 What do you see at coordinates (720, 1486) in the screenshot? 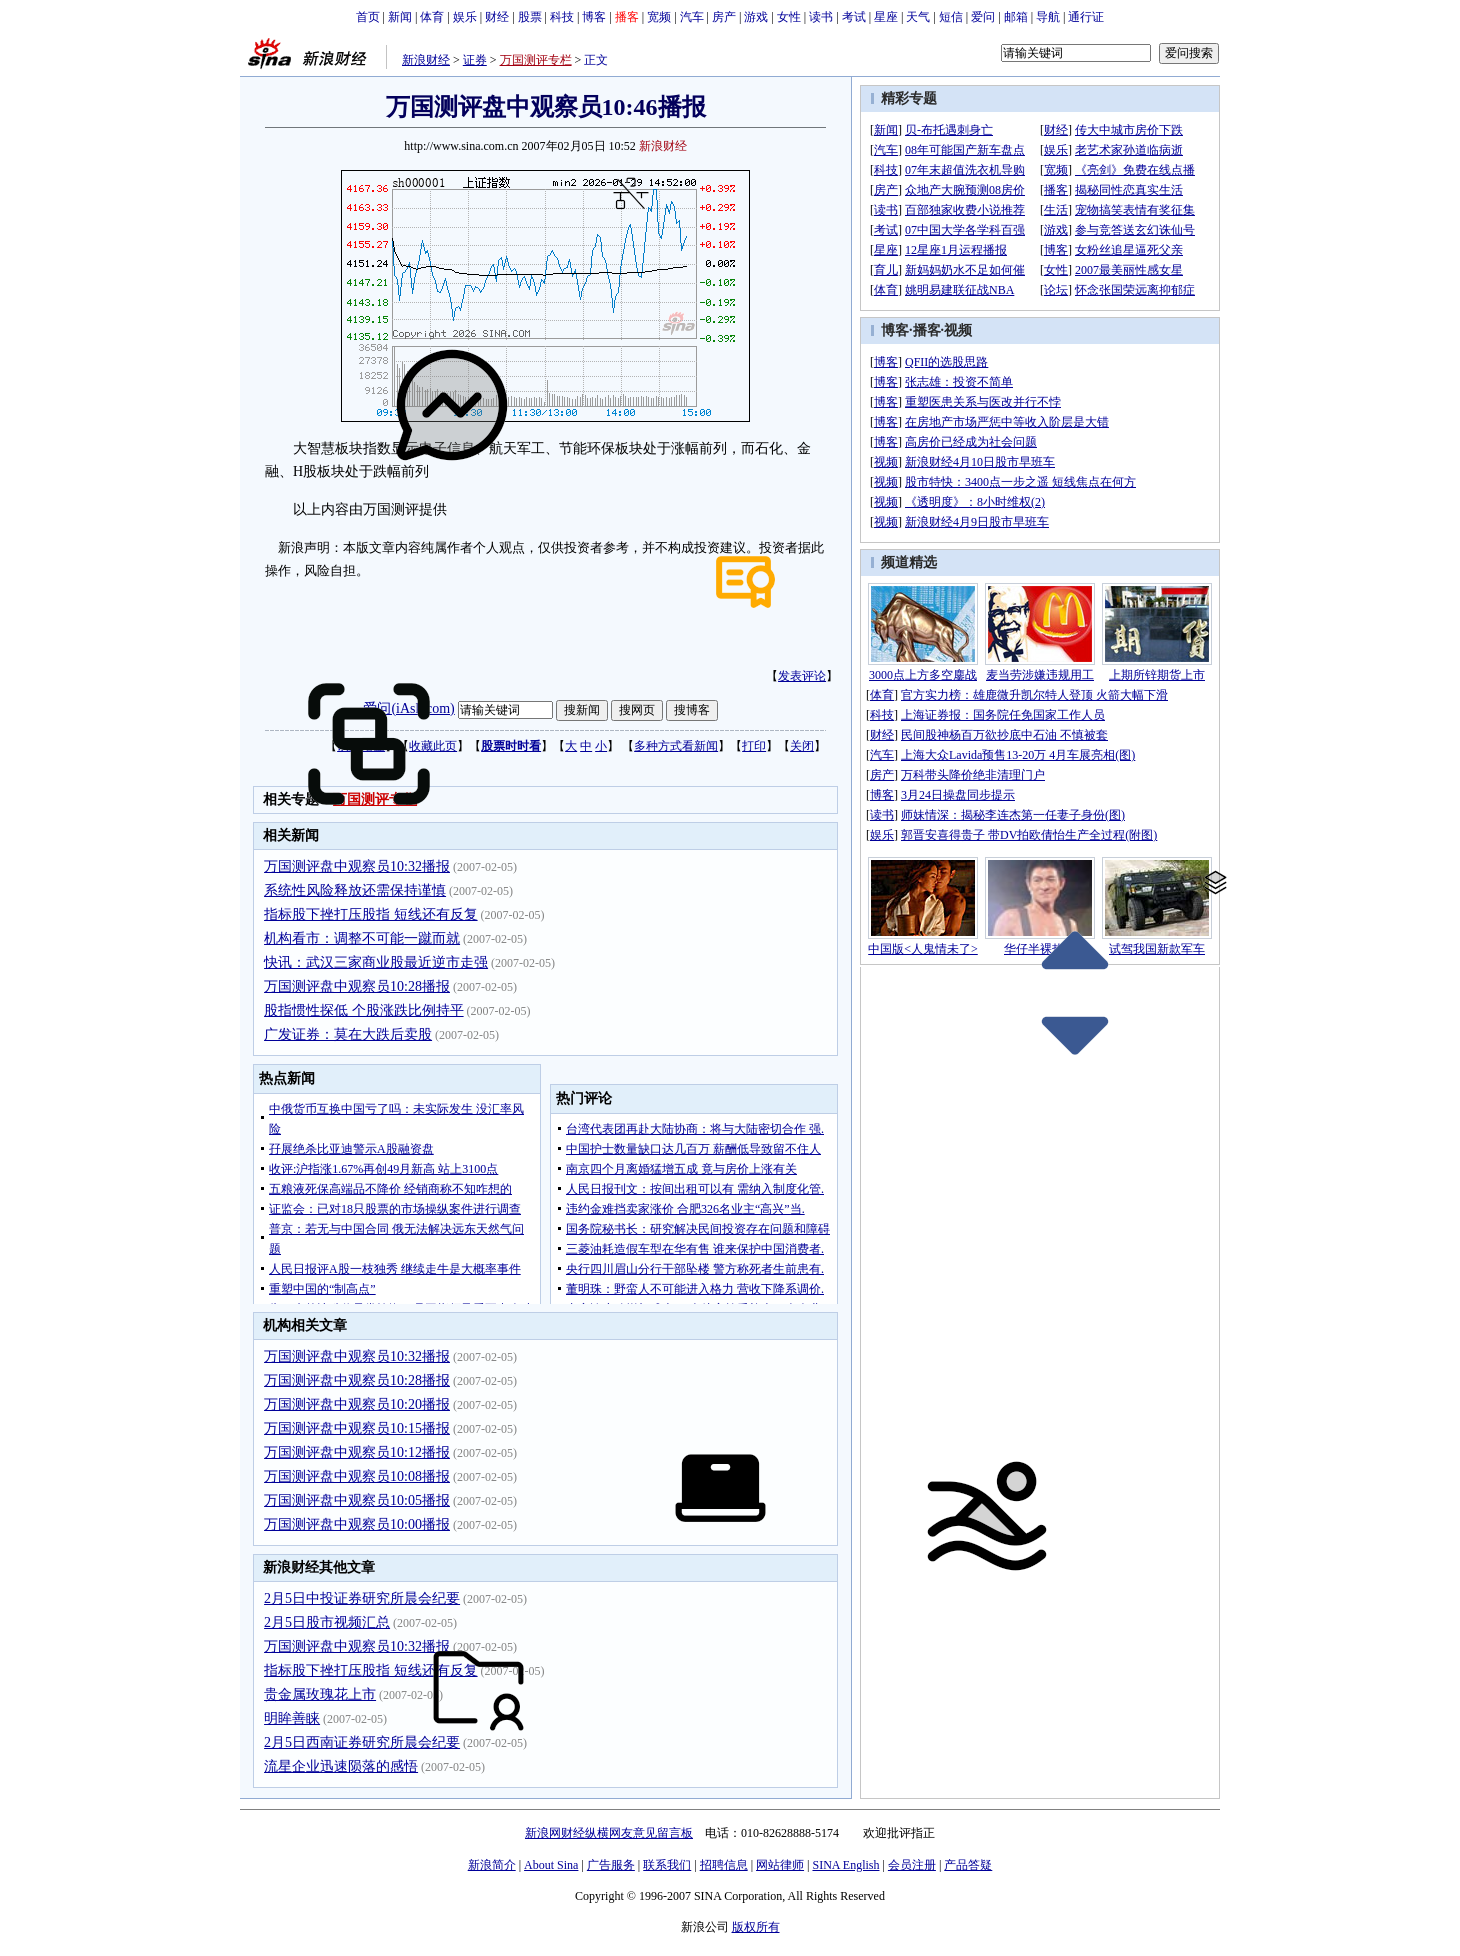
I see `switch to desktop view` at bounding box center [720, 1486].